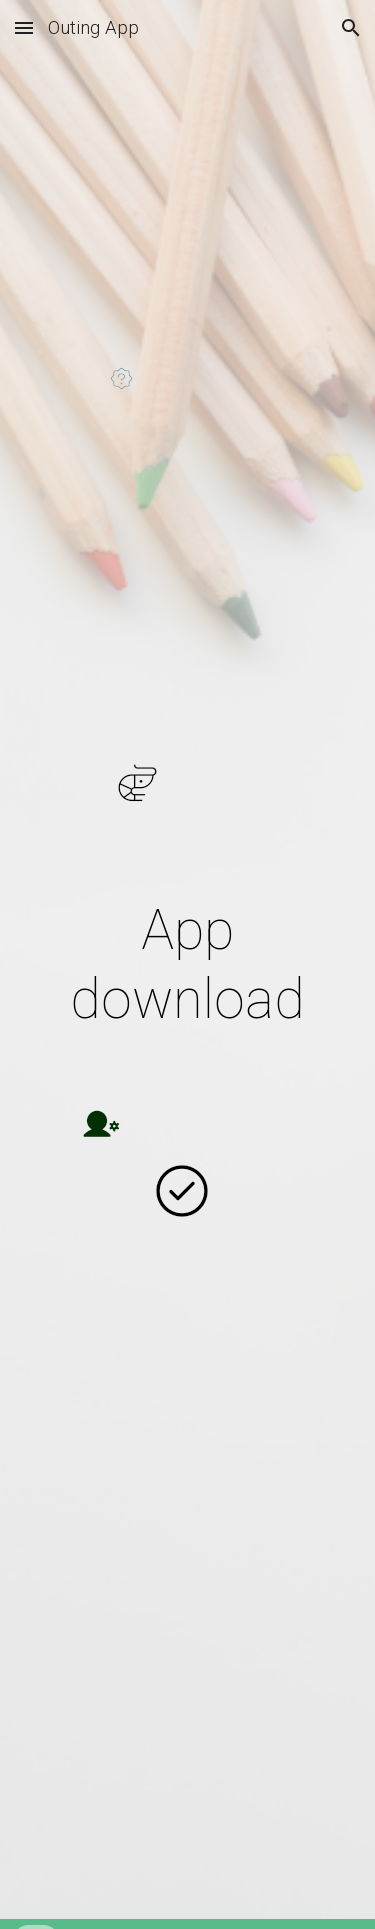 The height and width of the screenshot is (1929, 375). Describe the element at coordinates (121, 378) in the screenshot. I see `view FAQ or help information` at that location.